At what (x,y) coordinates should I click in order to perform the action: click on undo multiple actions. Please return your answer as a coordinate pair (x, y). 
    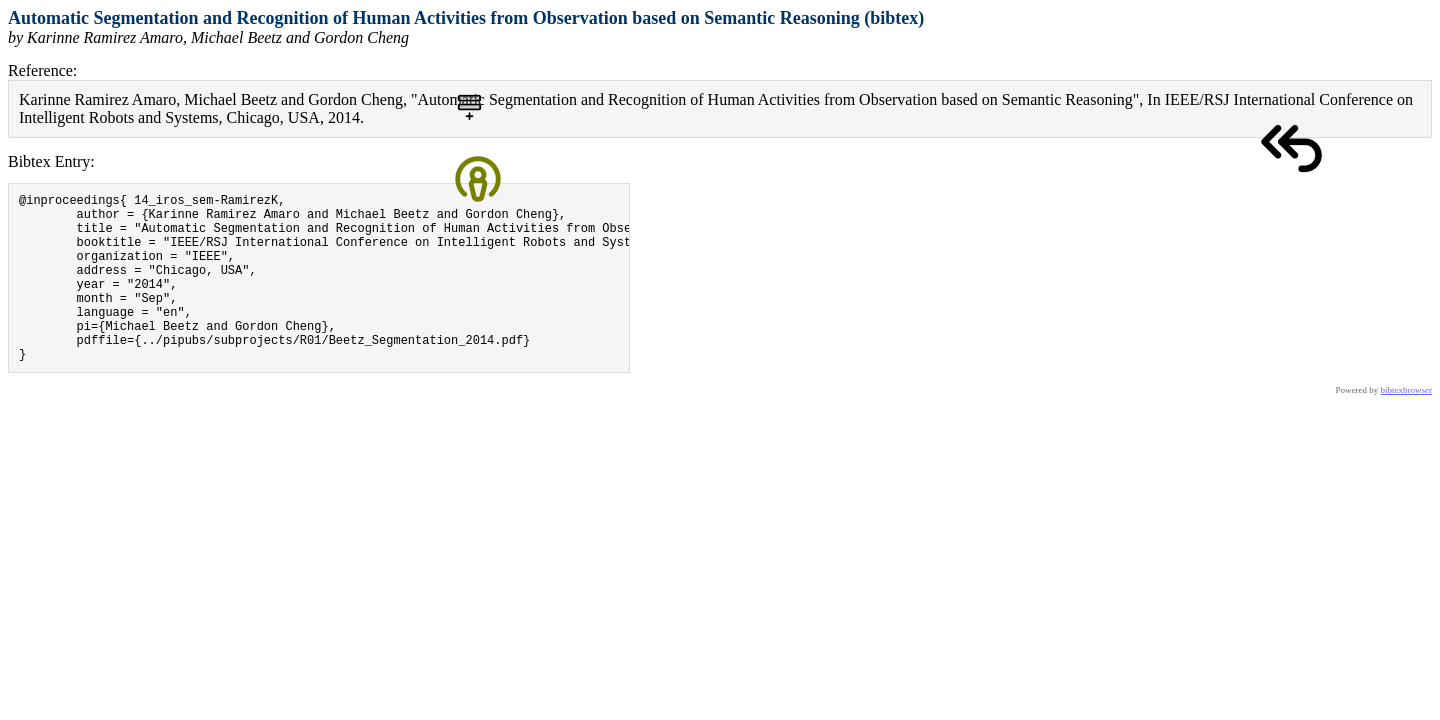
    Looking at the image, I should click on (1291, 148).